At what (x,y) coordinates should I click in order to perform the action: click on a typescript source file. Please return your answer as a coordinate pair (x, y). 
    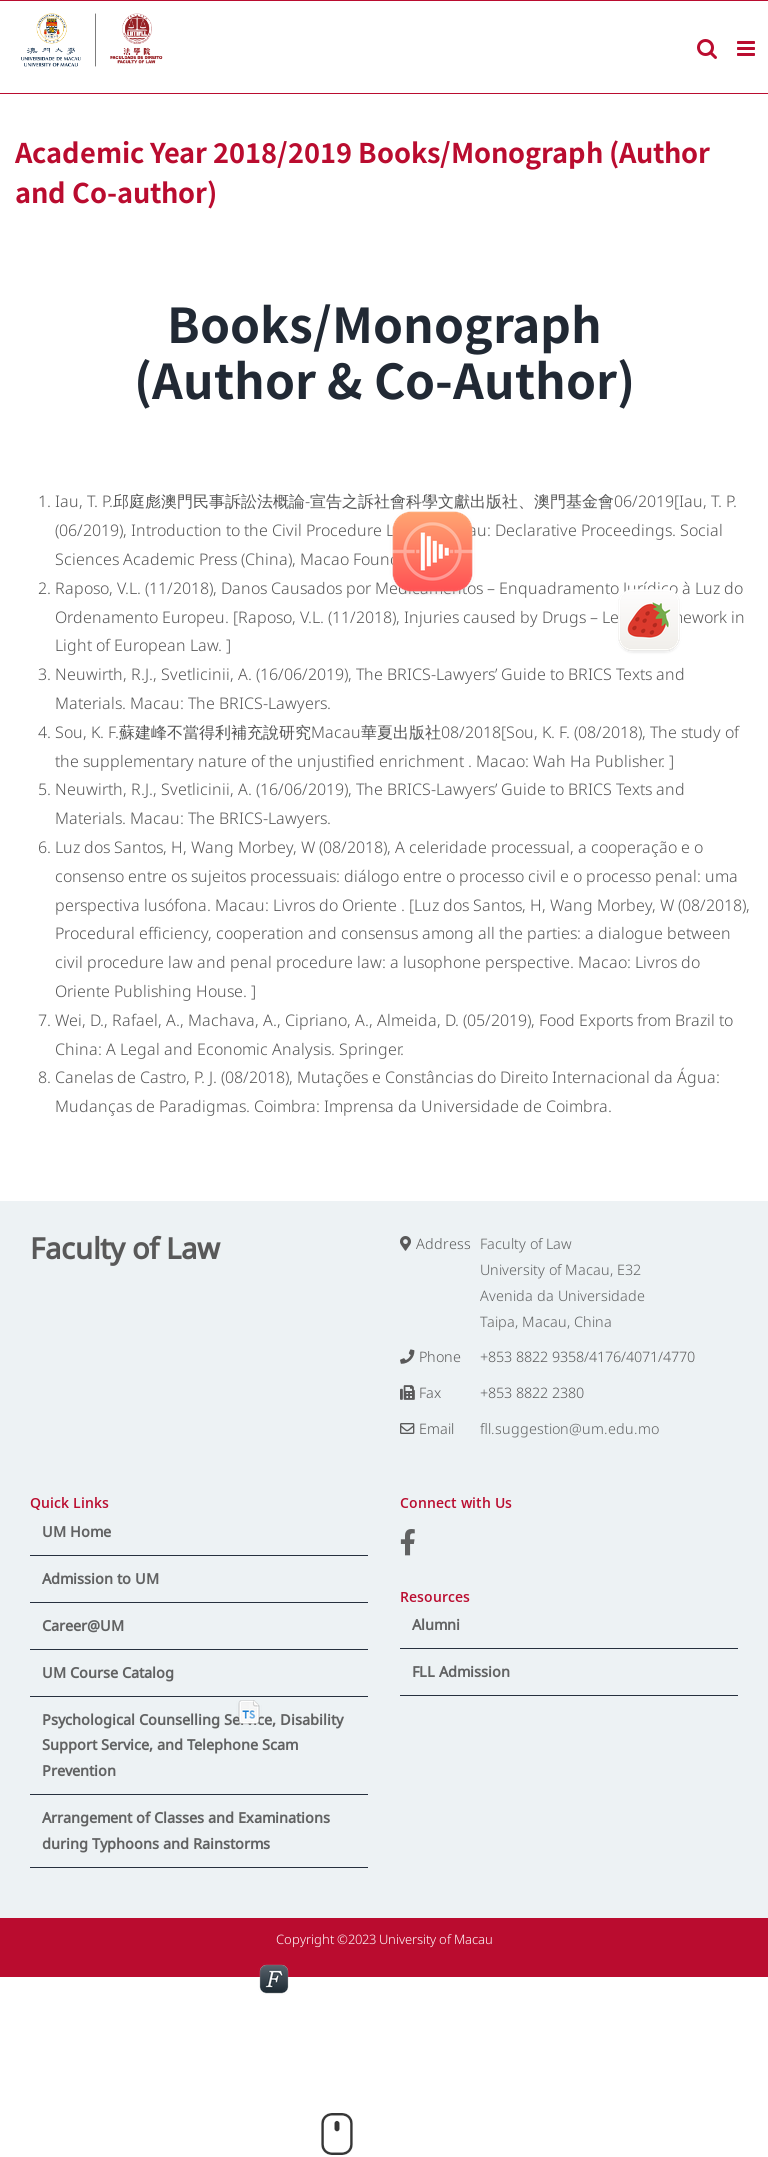
    Looking at the image, I should click on (249, 1712).